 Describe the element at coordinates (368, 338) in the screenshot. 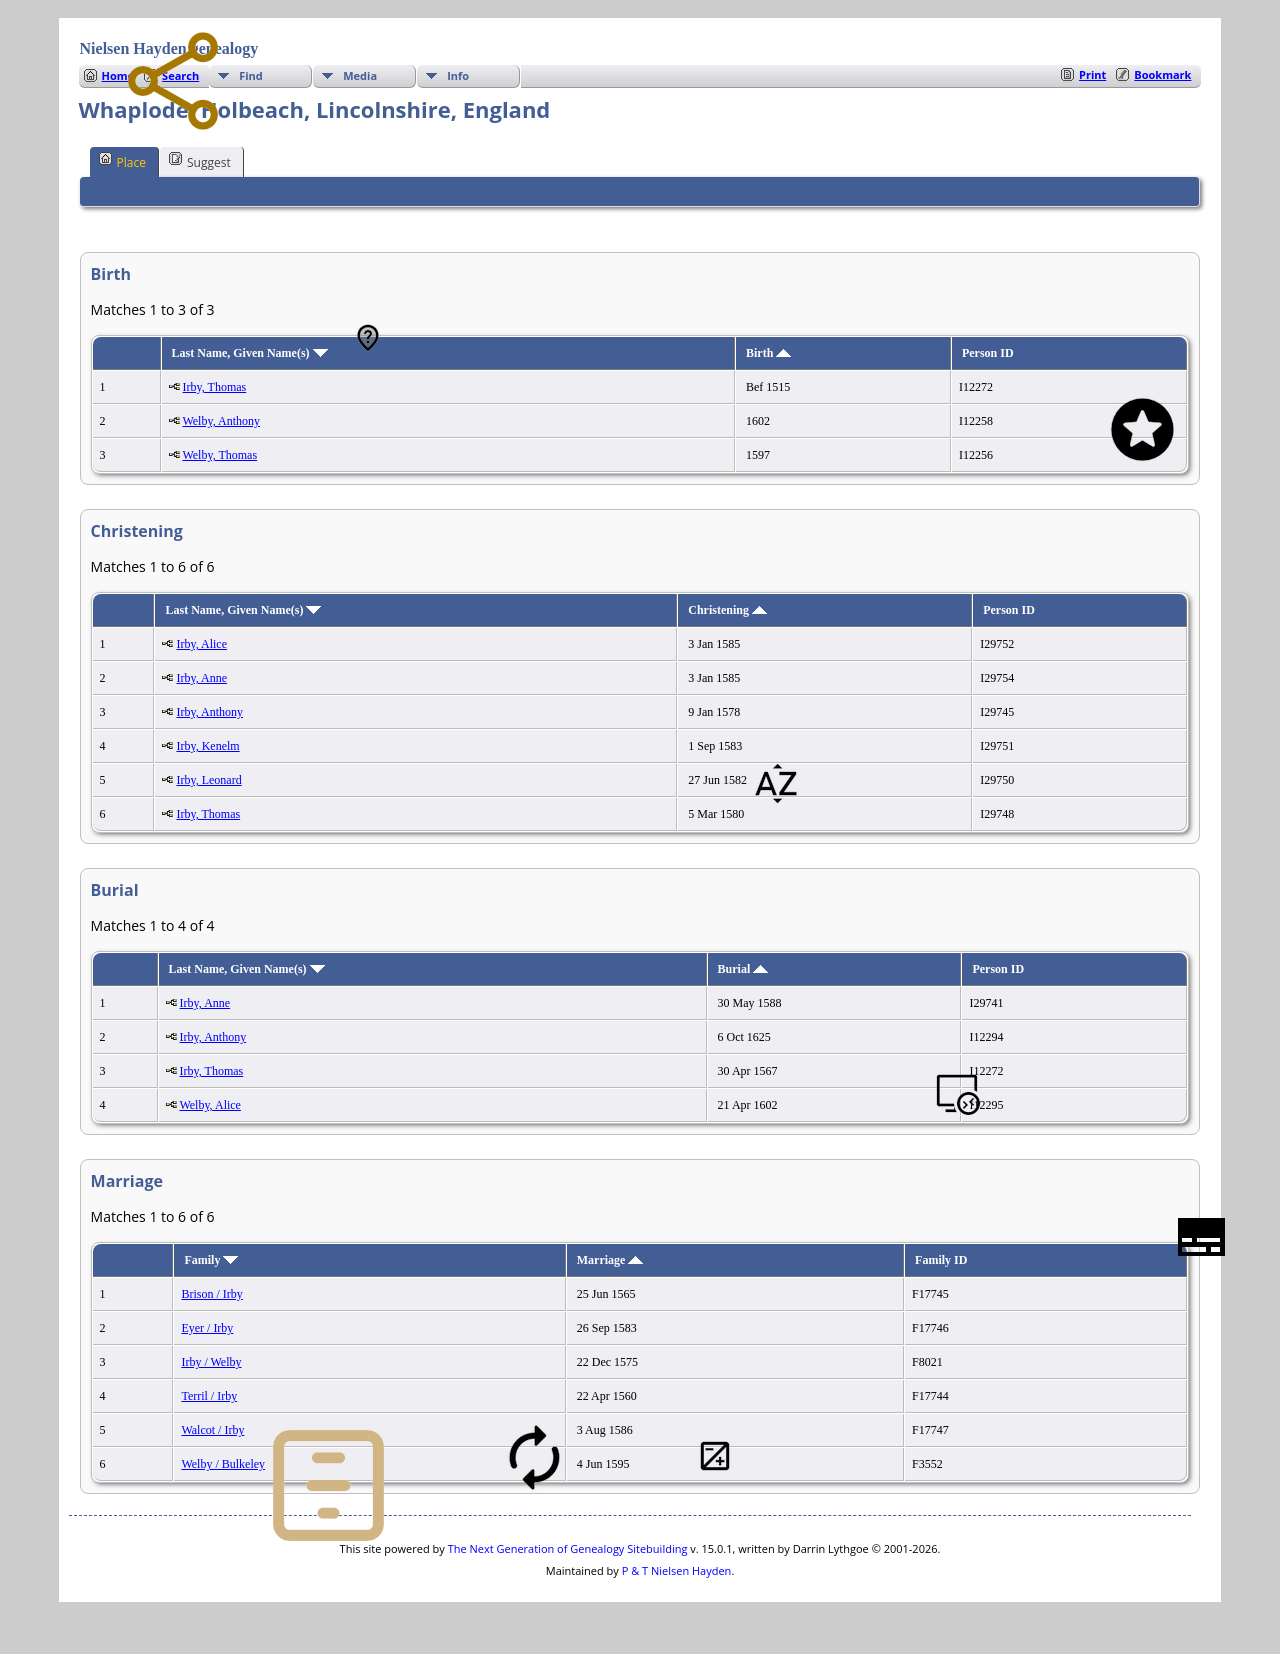

I see `unknown or unidentified location` at that location.